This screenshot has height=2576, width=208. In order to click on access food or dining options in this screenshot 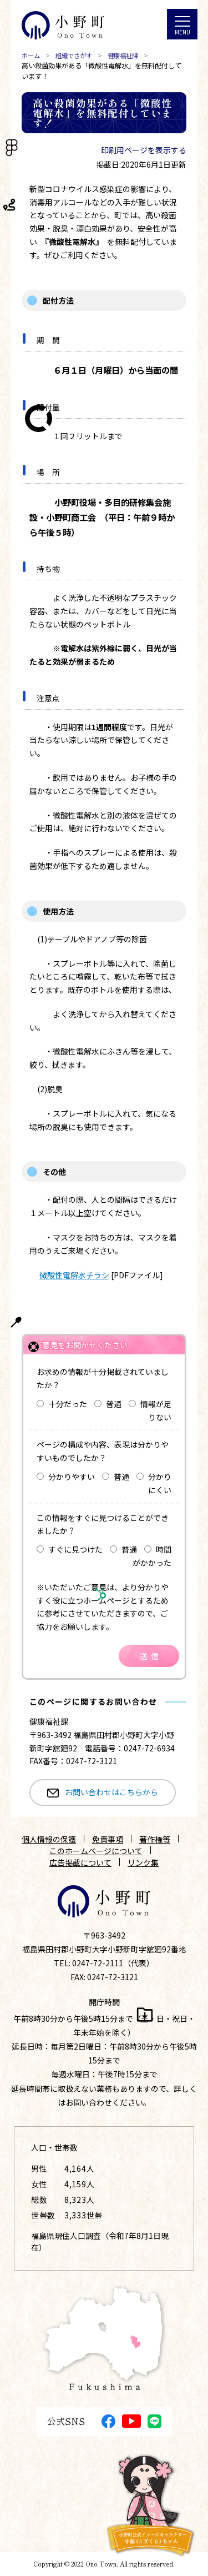, I will do `click(16, 1322)`.